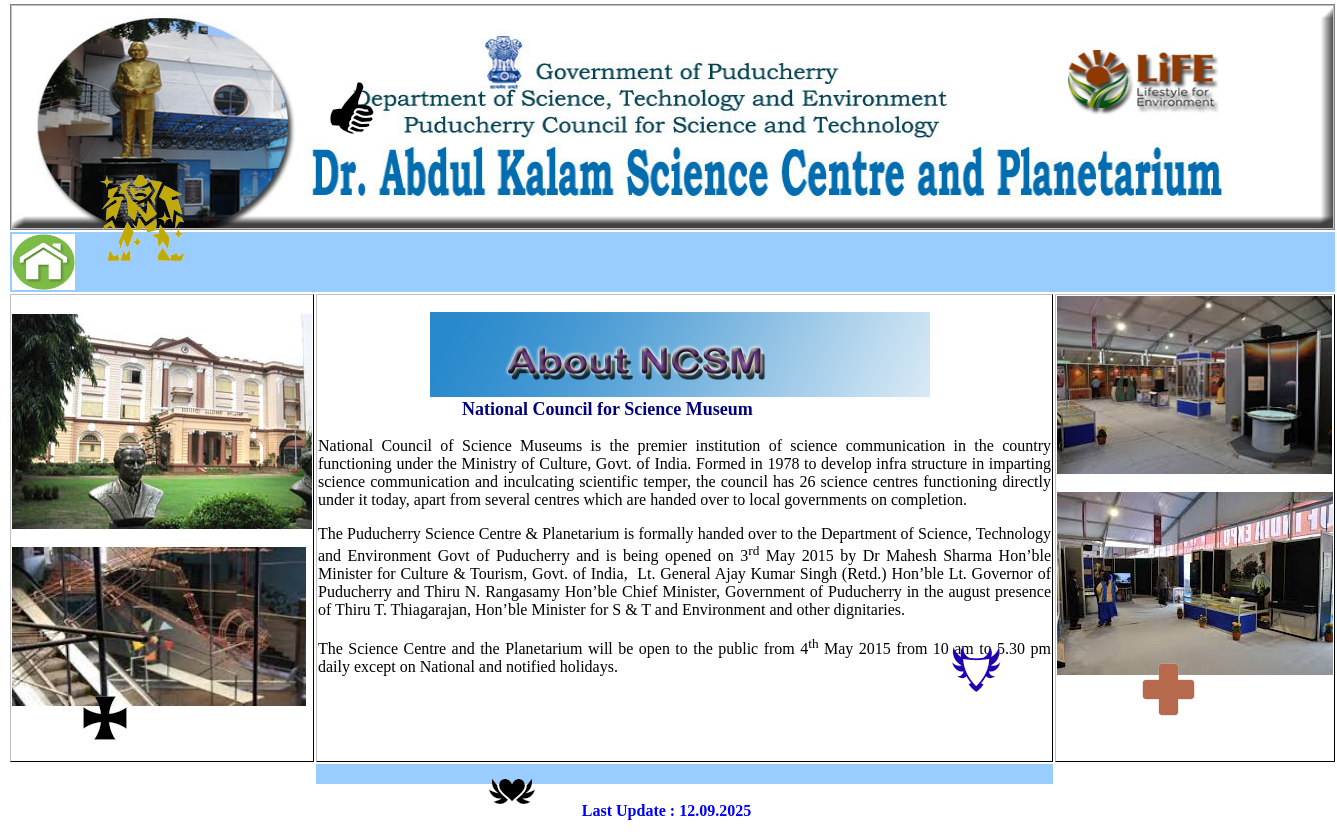 The image size is (1337, 836). Describe the element at coordinates (1168, 689) in the screenshot. I see `indicates player health status is normal` at that location.